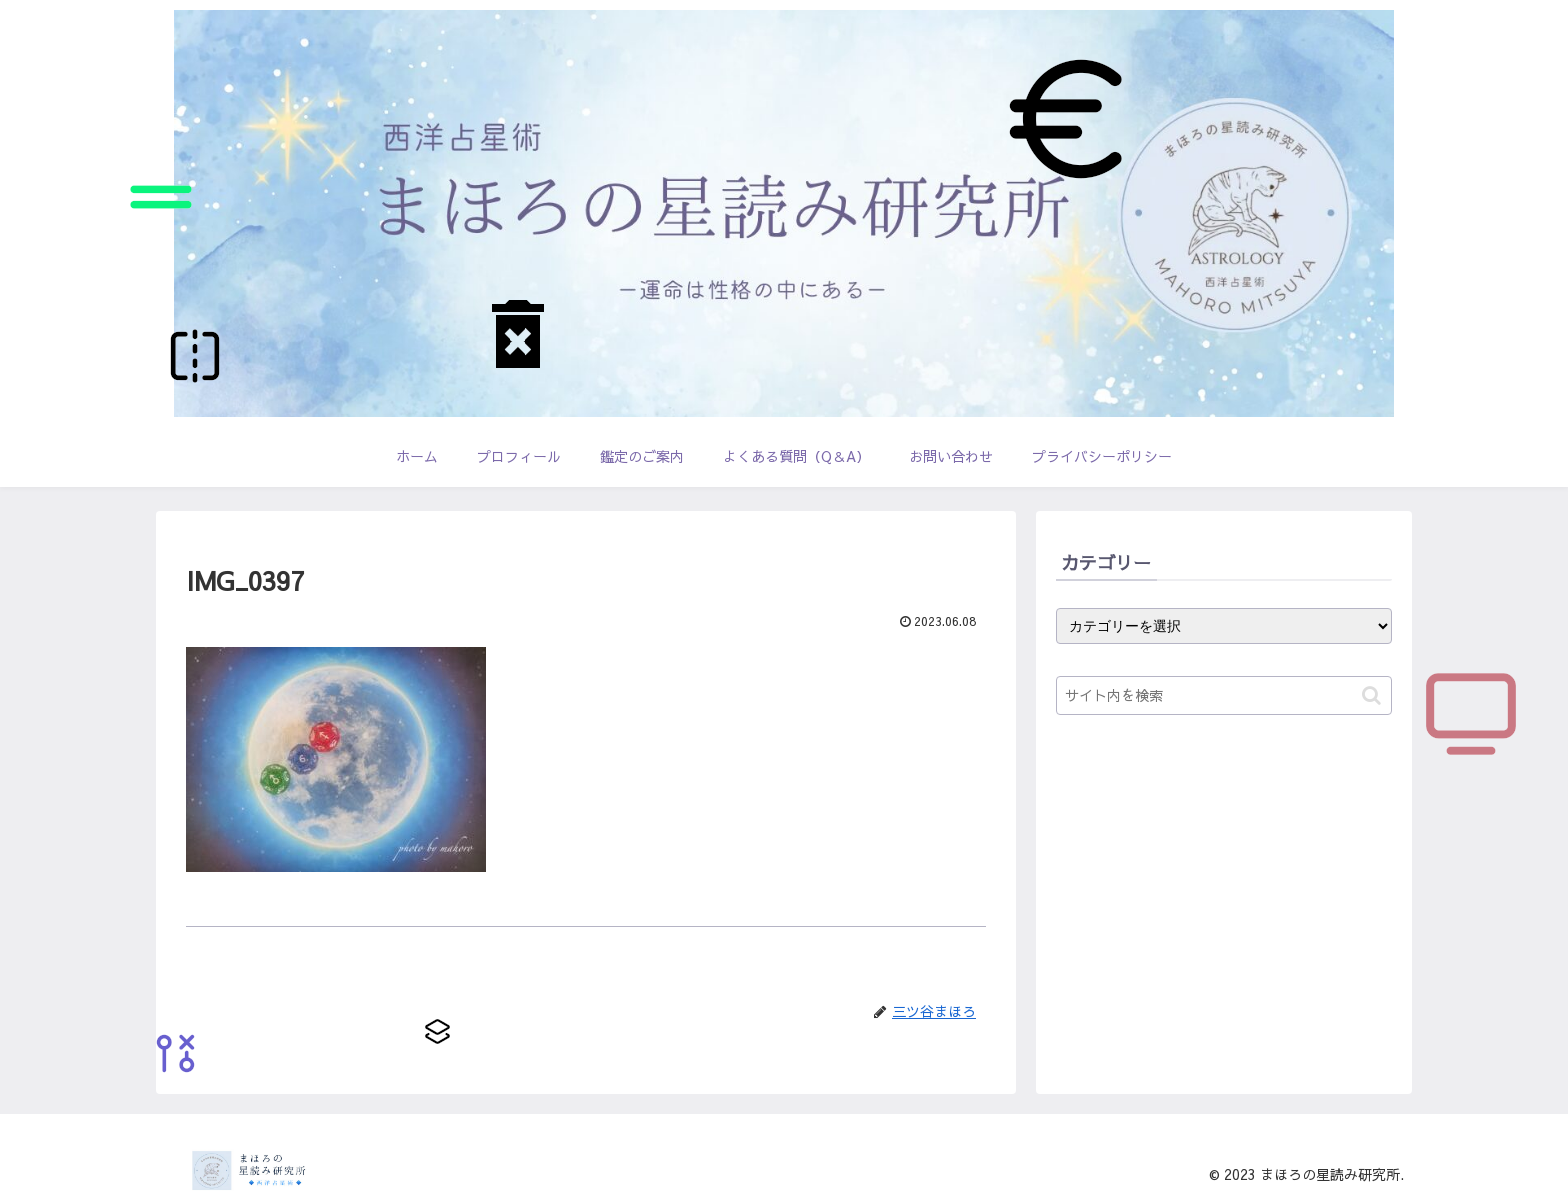 Image resolution: width=1568 pixels, height=1203 pixels. What do you see at coordinates (1471, 714) in the screenshot?
I see `access tv or display settings` at bounding box center [1471, 714].